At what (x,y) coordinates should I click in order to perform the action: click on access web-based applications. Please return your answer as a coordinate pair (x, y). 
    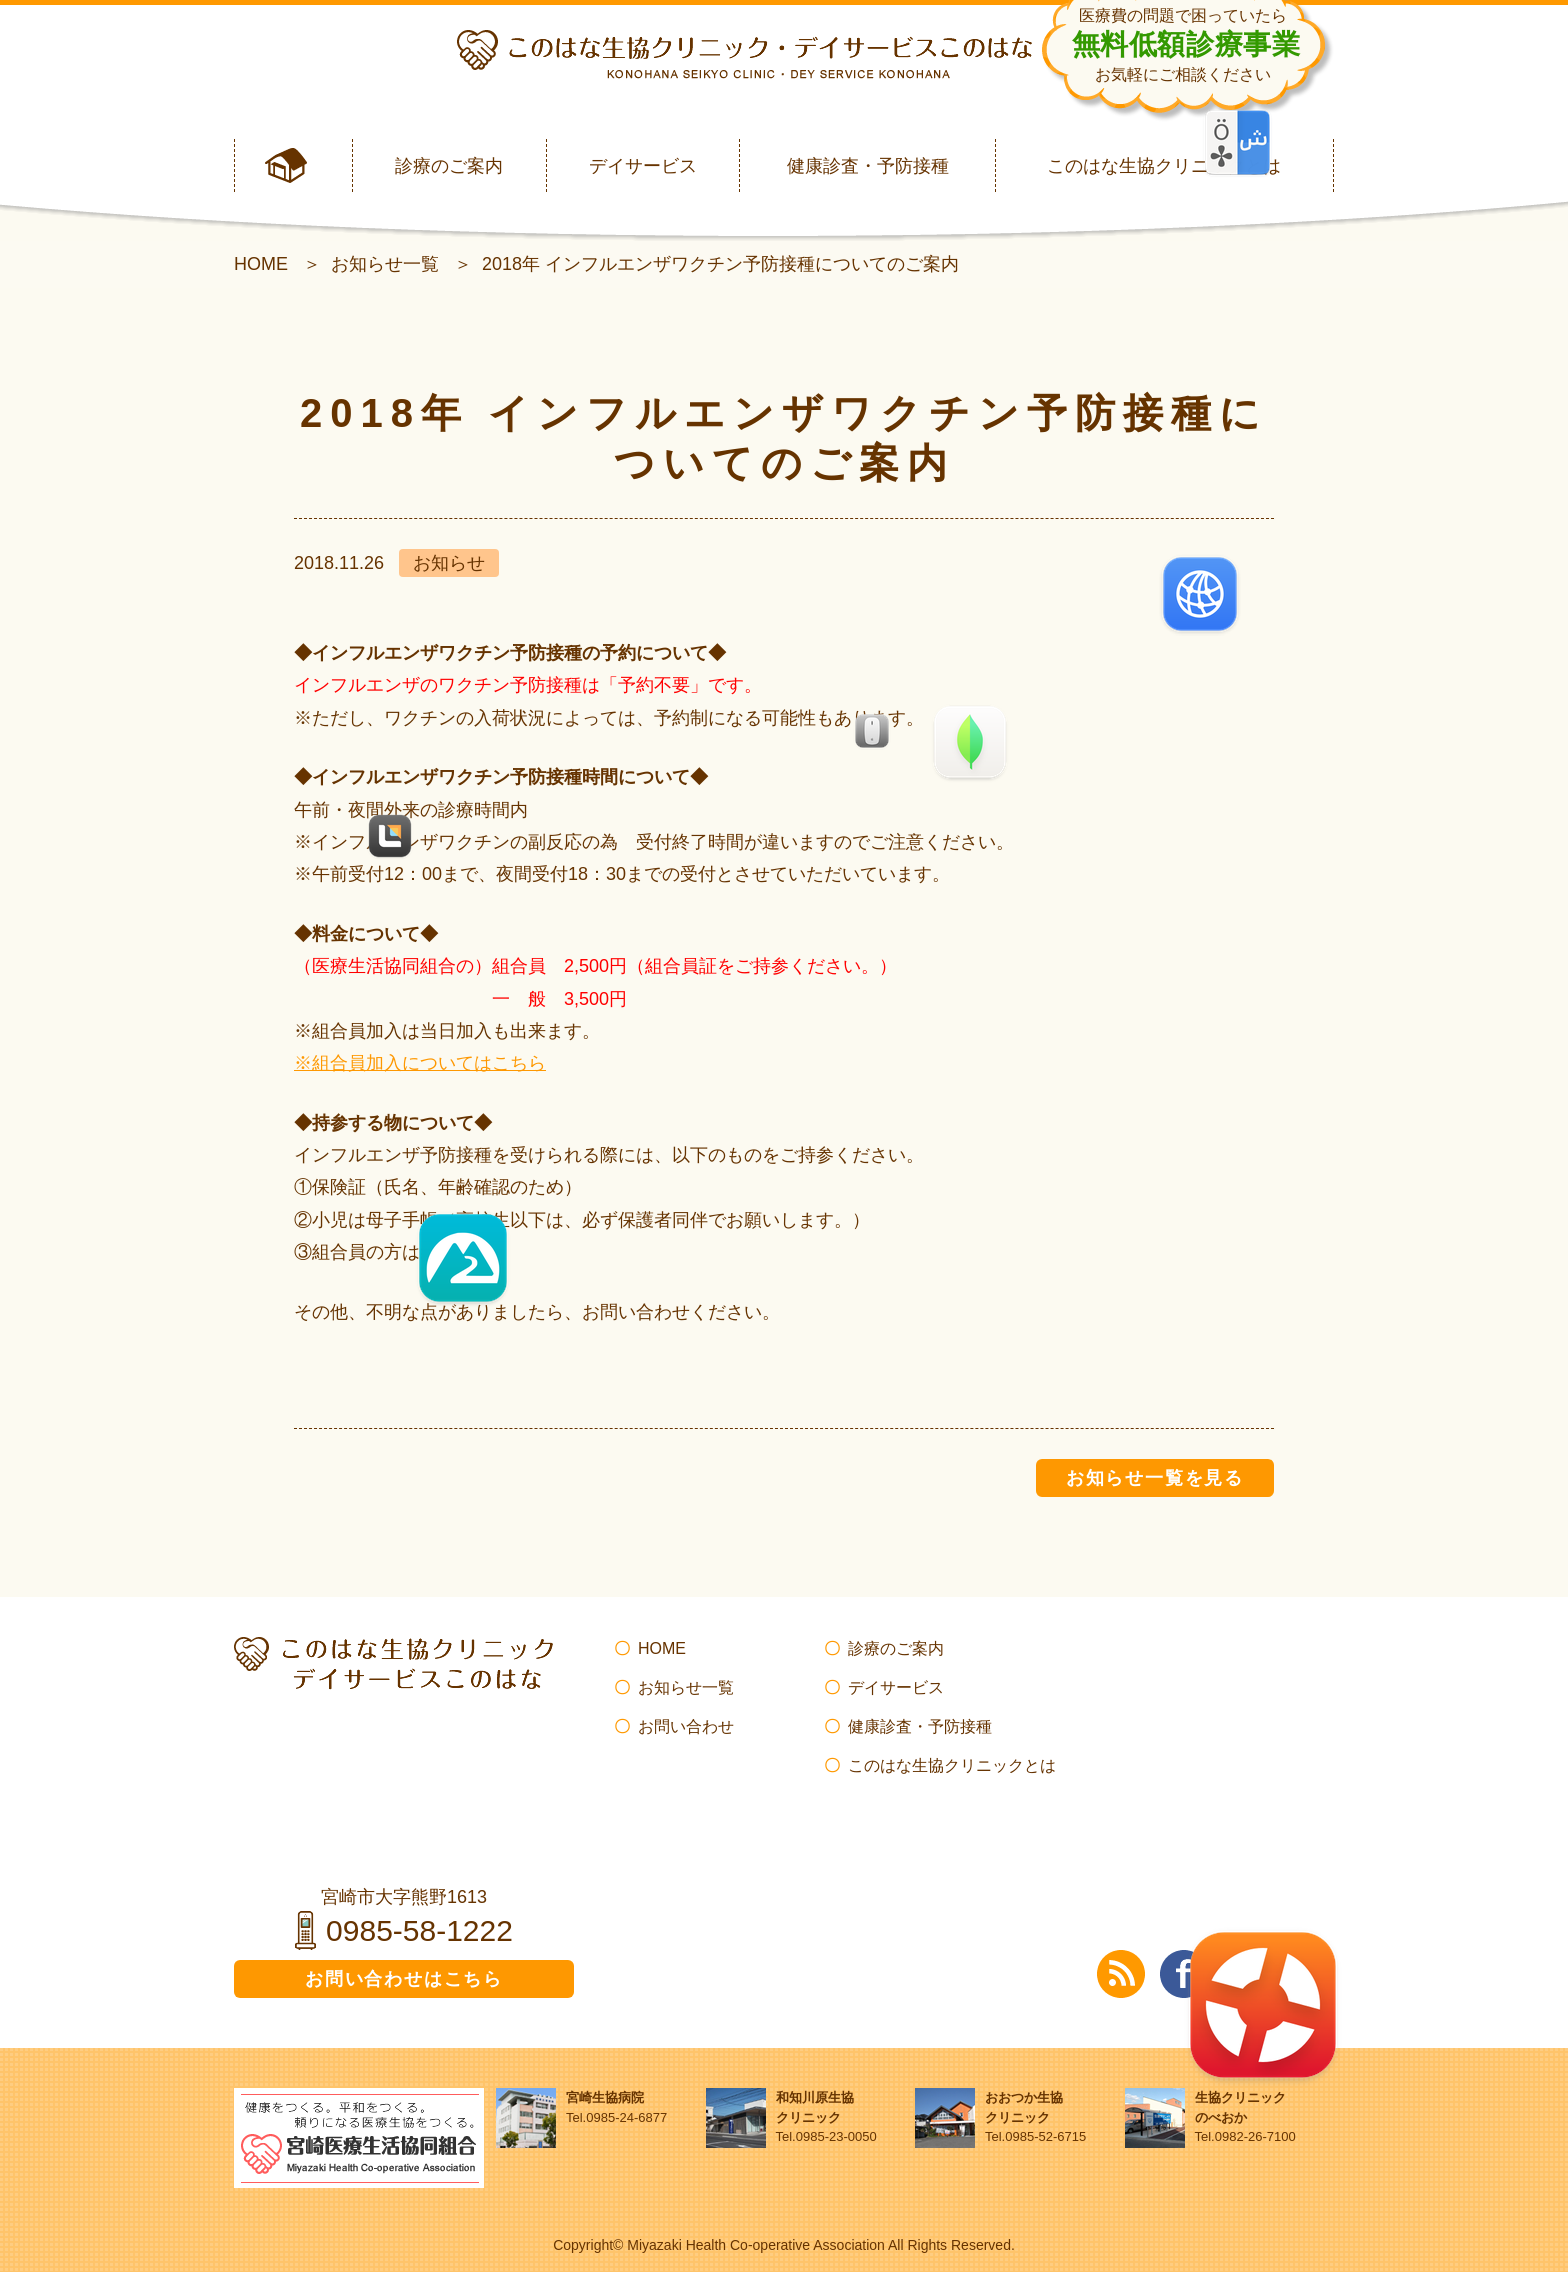
    Looking at the image, I should click on (1200, 594).